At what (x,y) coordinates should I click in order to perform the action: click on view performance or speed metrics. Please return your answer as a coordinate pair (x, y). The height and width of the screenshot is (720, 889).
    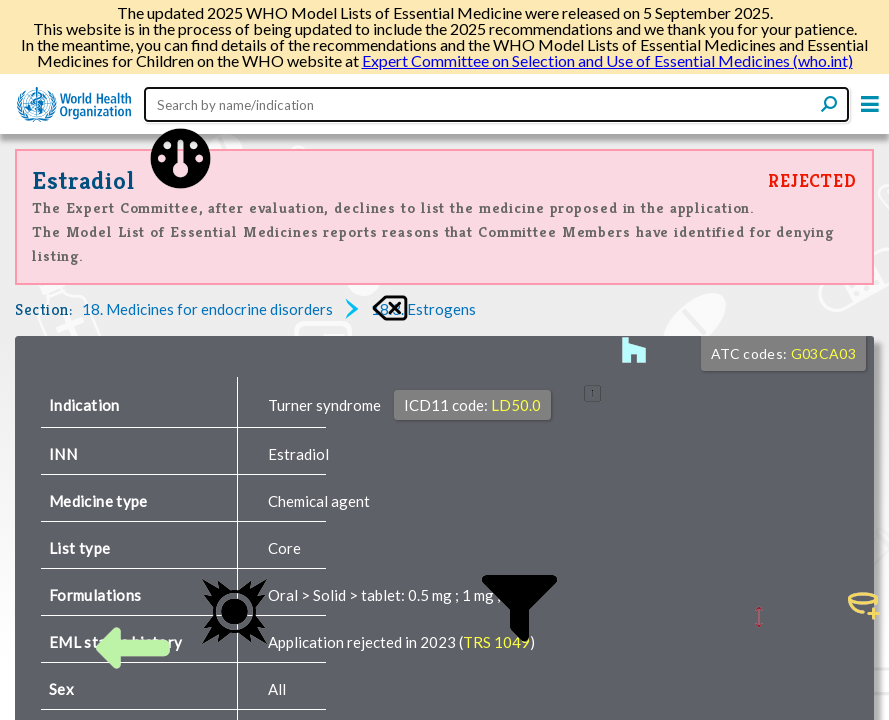
    Looking at the image, I should click on (180, 158).